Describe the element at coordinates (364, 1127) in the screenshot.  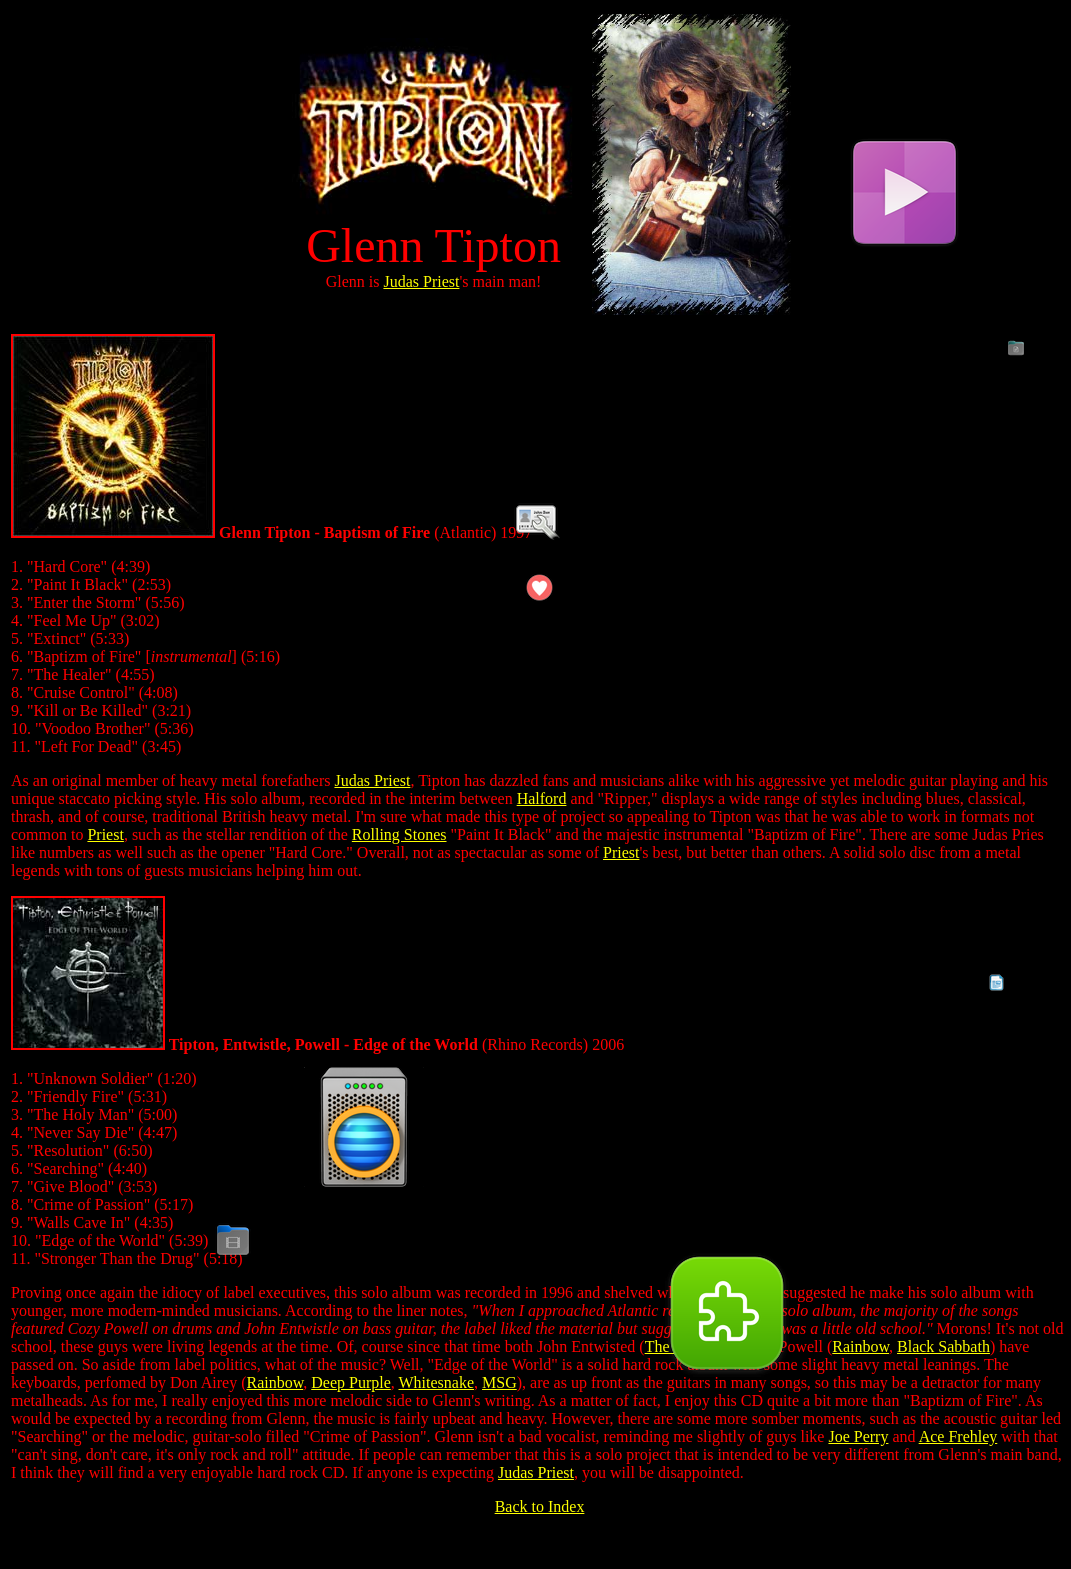
I see `access RAID 0 storage configuration` at that location.